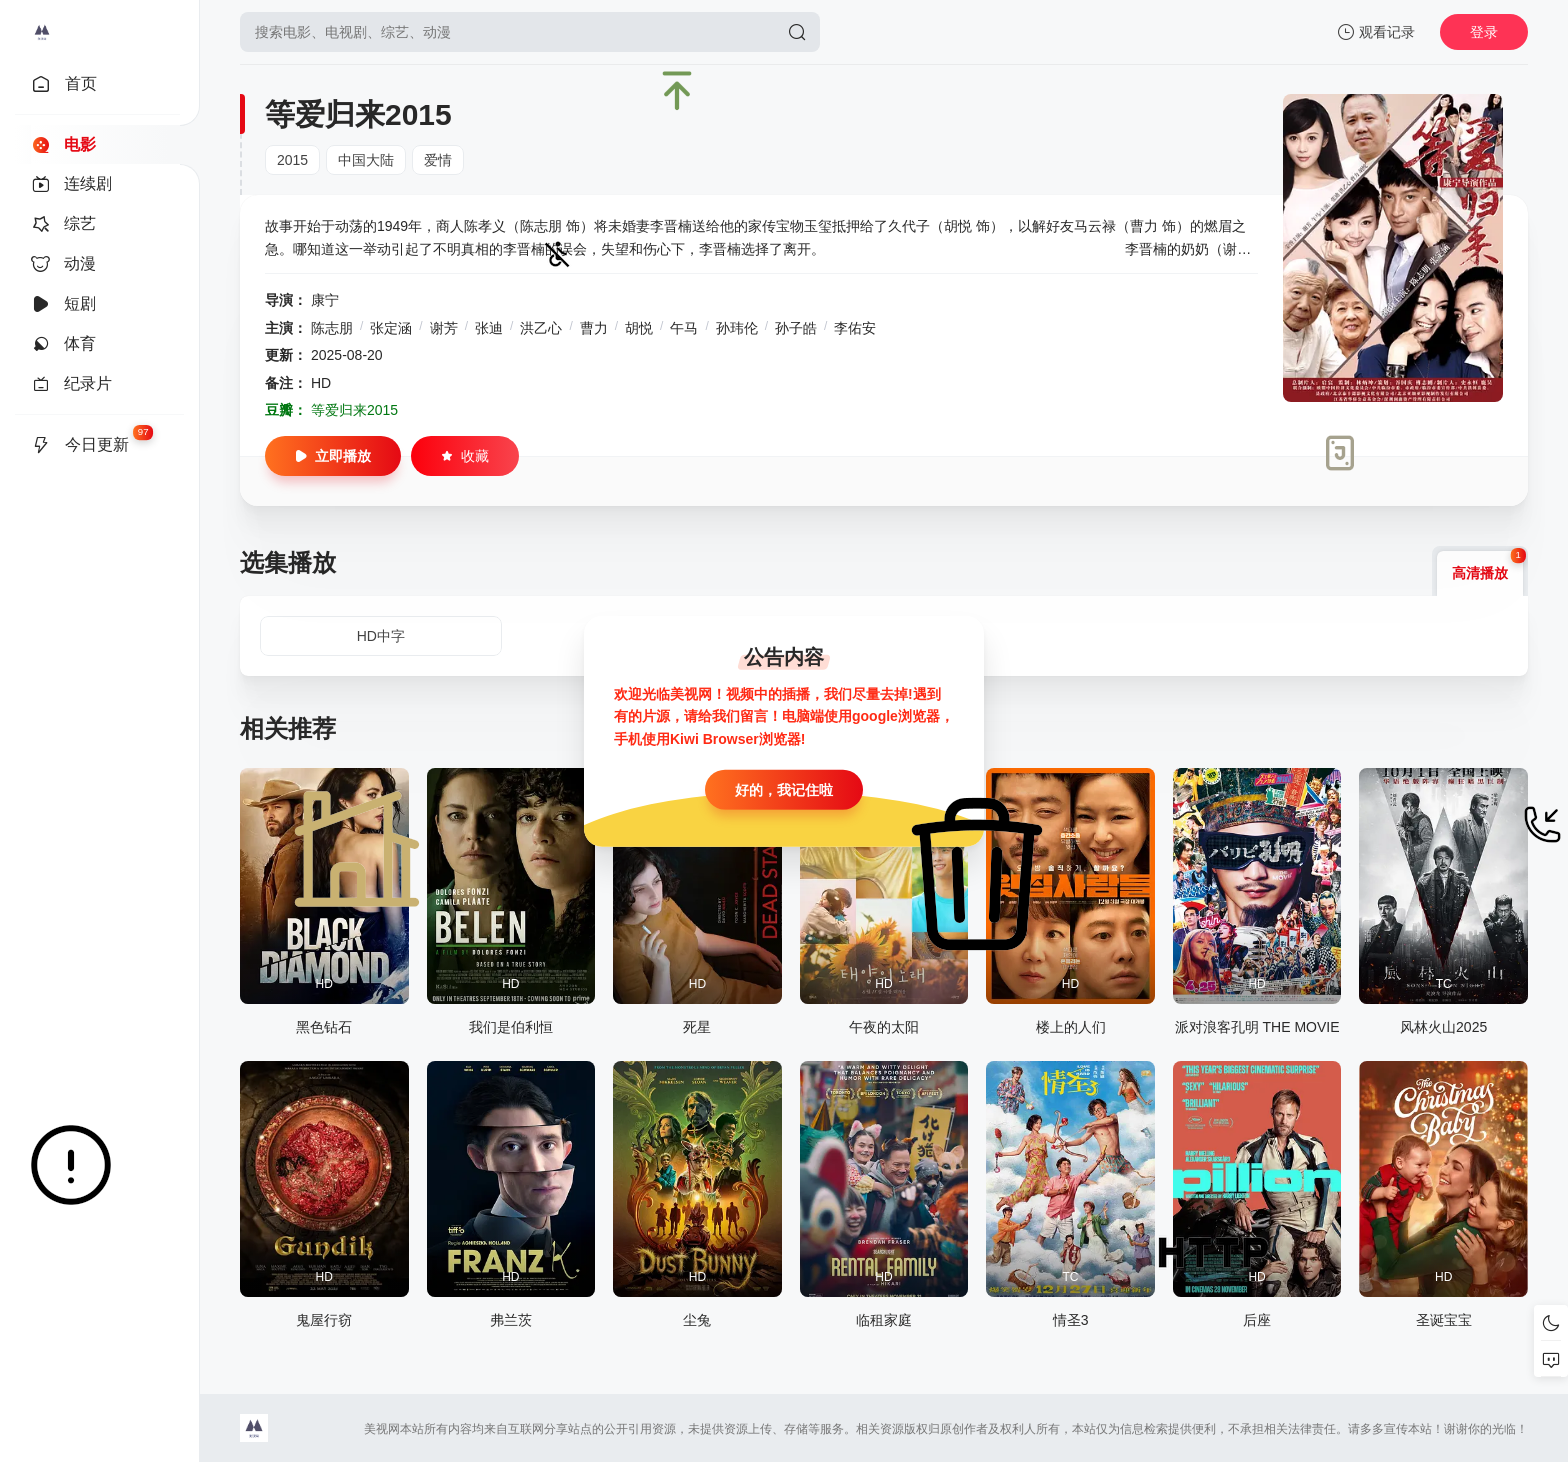  I want to click on indicates location or feature is not wheelchair accessible, so click(558, 254).